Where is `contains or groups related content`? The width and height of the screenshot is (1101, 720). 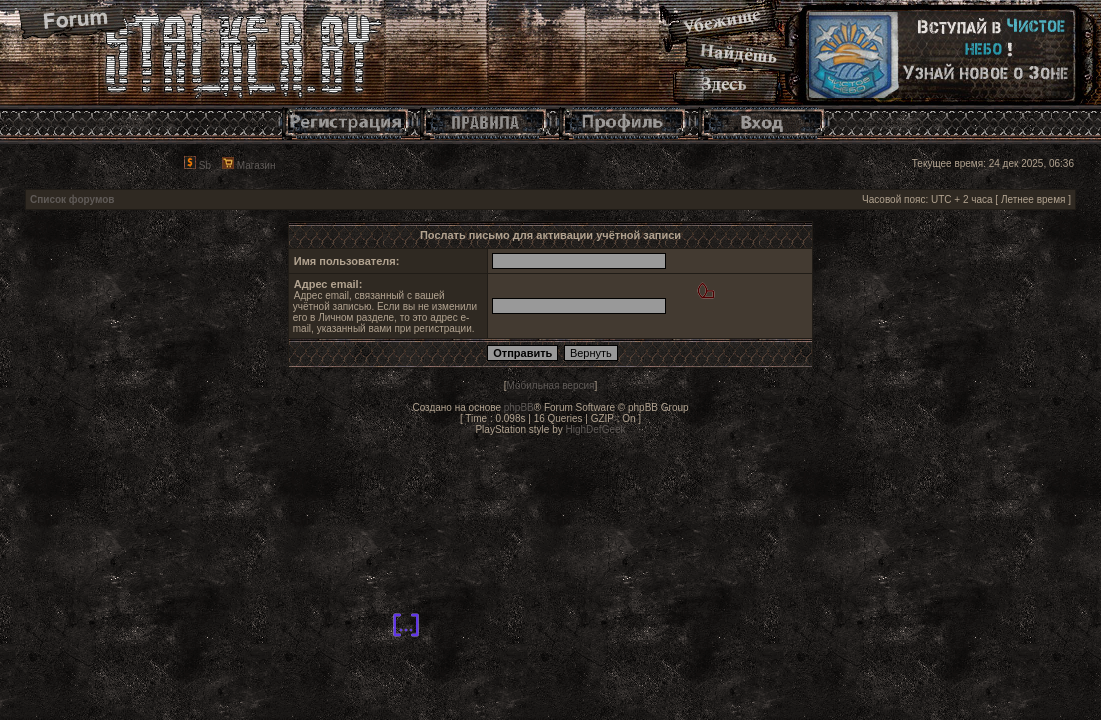
contains or groups related content is located at coordinates (406, 625).